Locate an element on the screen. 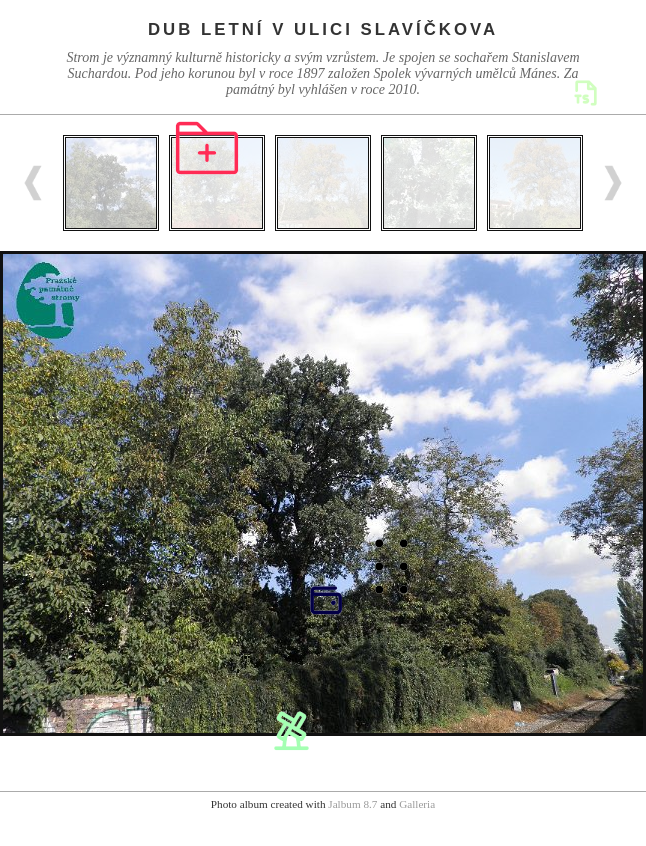 The height and width of the screenshot is (846, 646). create a new folder is located at coordinates (207, 148).